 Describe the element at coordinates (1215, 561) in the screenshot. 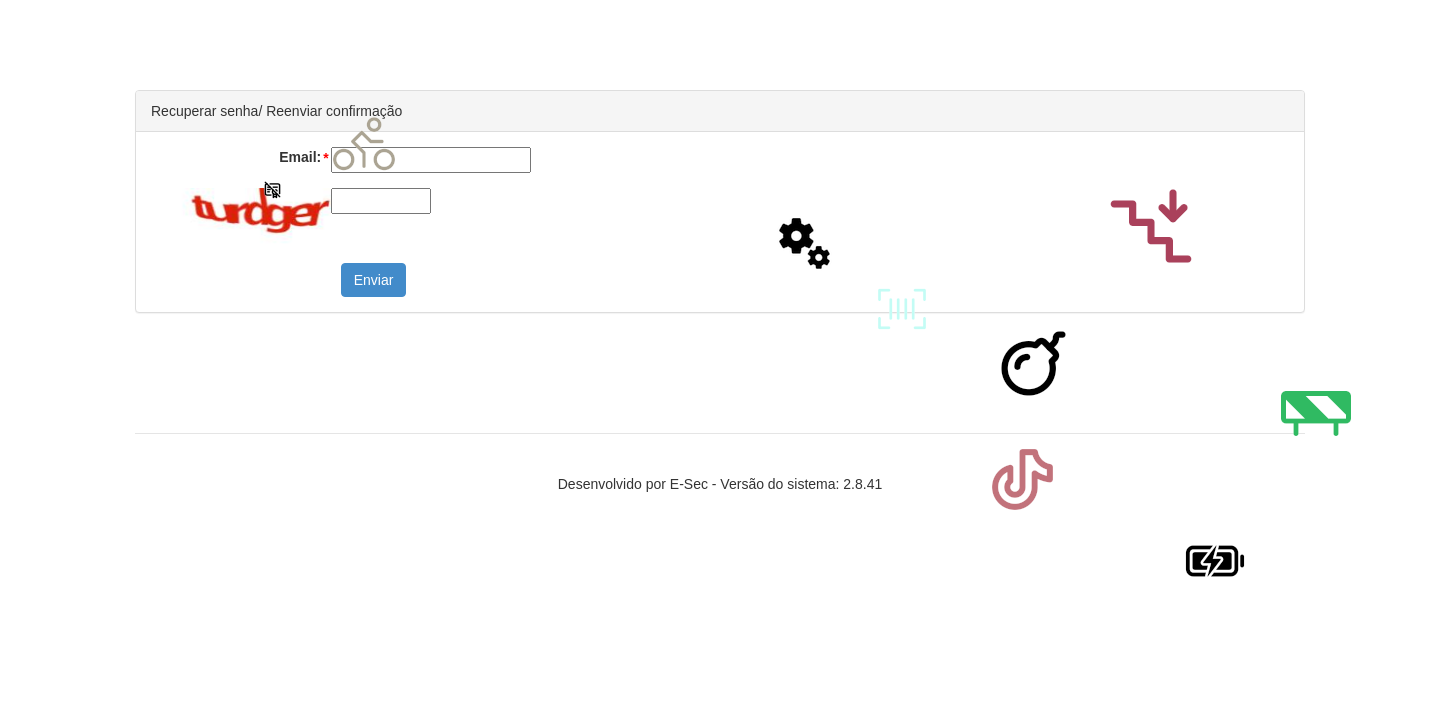

I see `indicates device is currently charging` at that location.